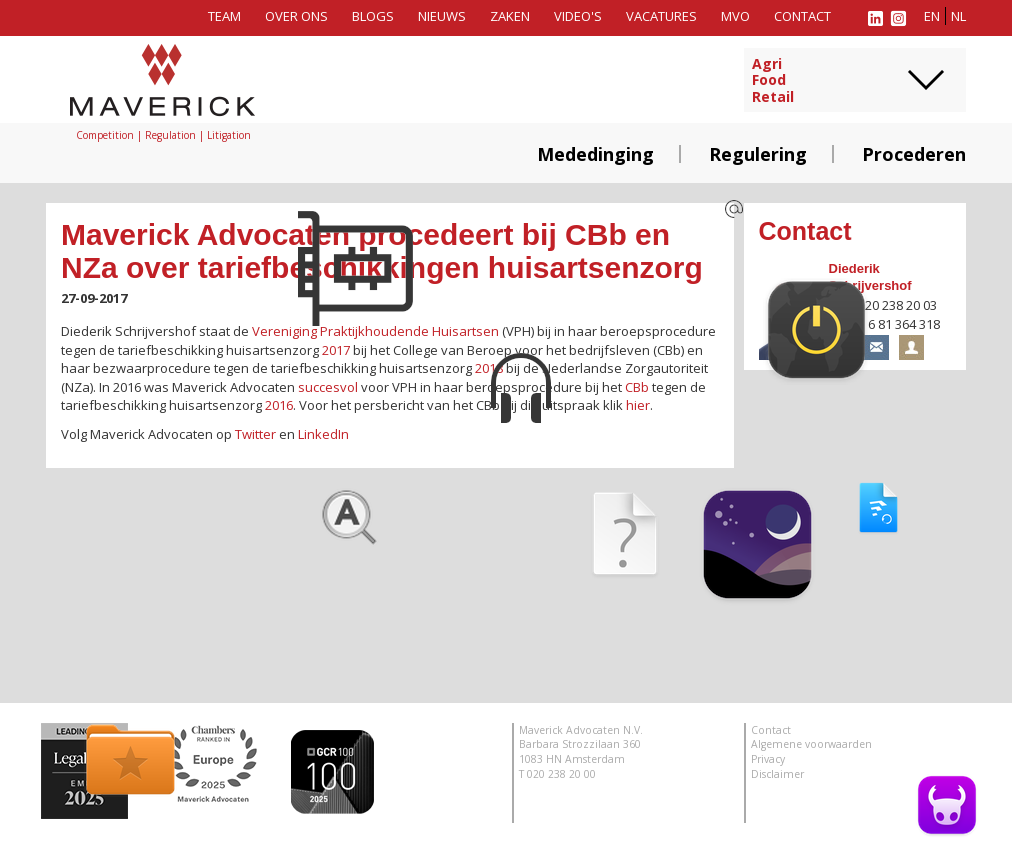  What do you see at coordinates (521, 388) in the screenshot?
I see `audio output set to headphones` at bounding box center [521, 388].